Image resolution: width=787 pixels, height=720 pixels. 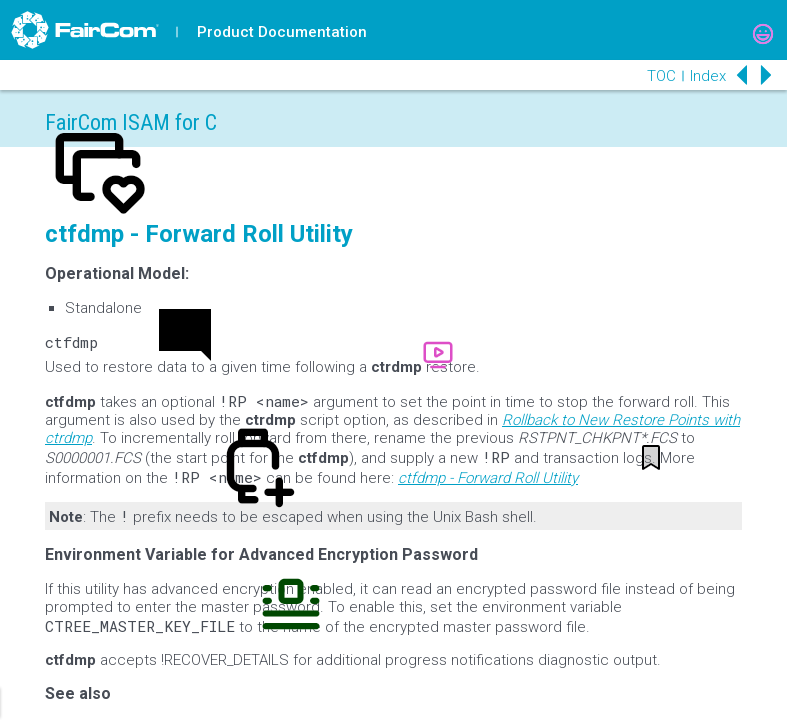 I want to click on center-align an element within its container, so click(x=291, y=604).